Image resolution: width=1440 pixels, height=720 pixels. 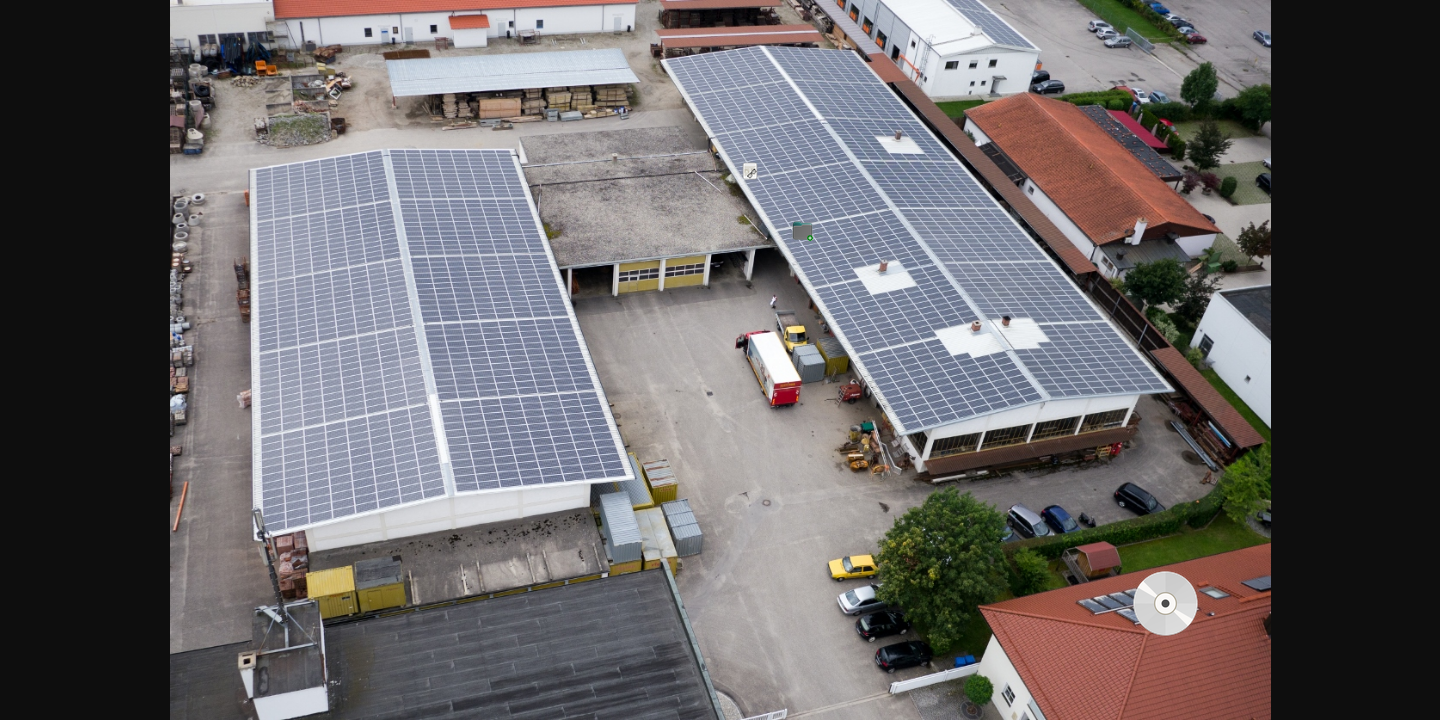 What do you see at coordinates (750, 171) in the screenshot?
I see `open the documents app` at bounding box center [750, 171].